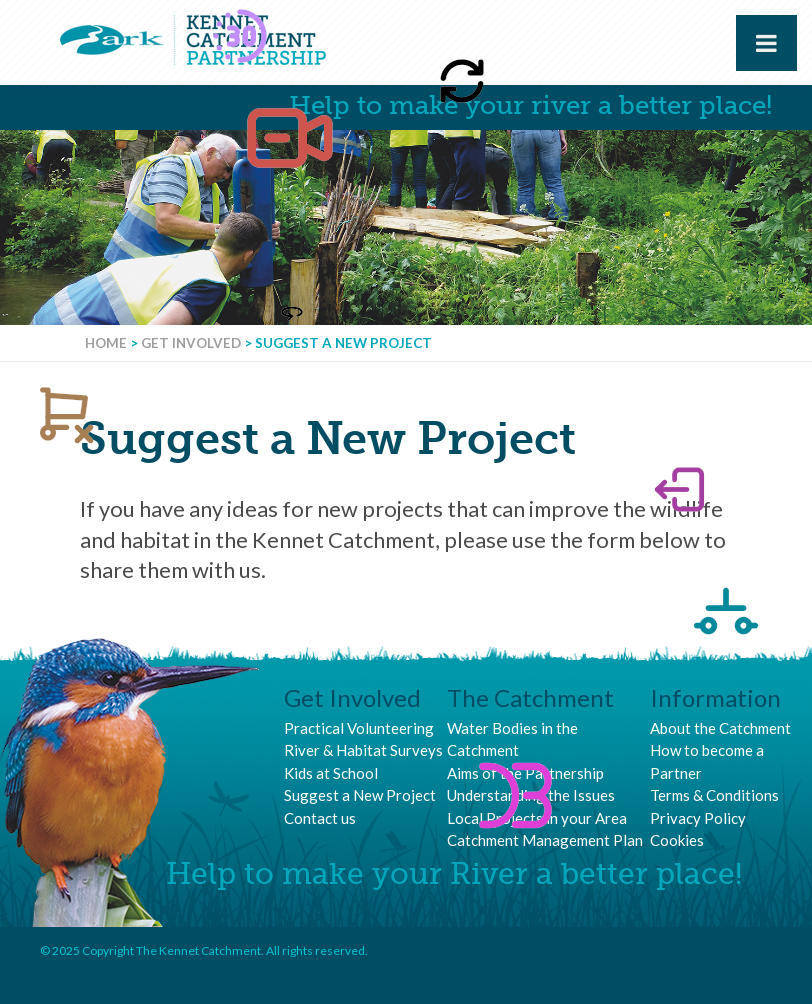  I want to click on set timer for 30 seconds or minutes, so click(240, 36).